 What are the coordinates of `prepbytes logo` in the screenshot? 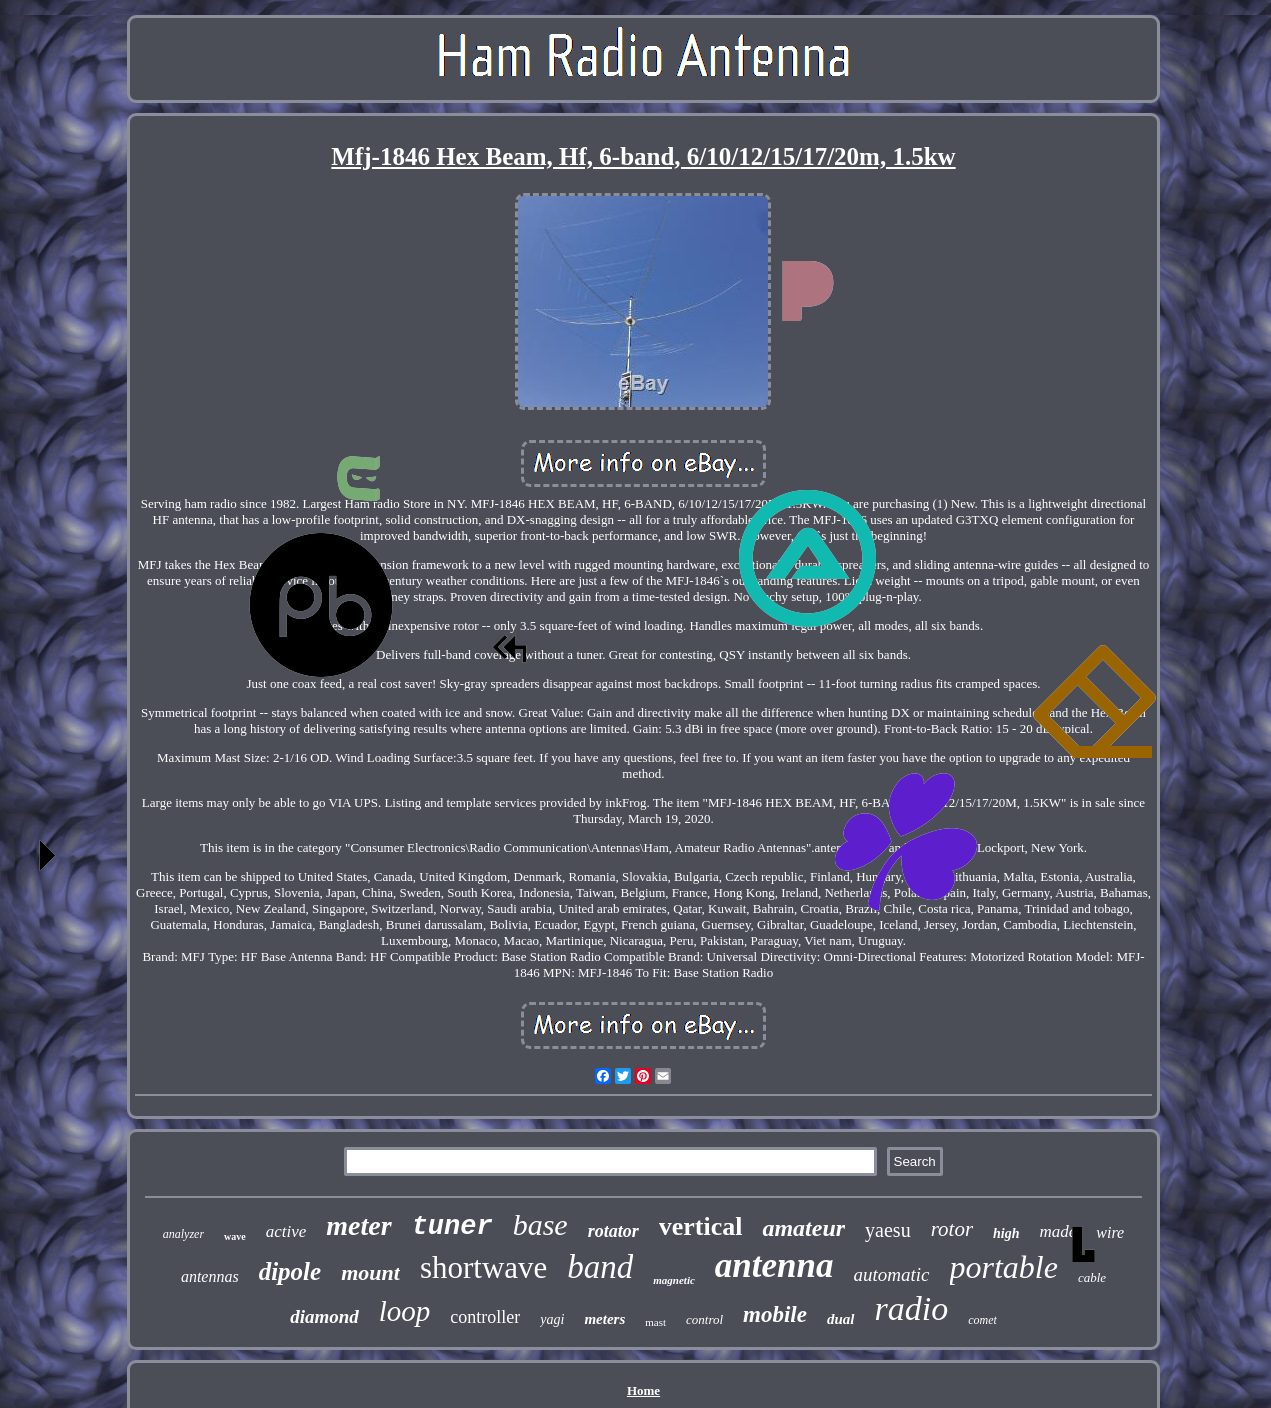 It's located at (321, 605).